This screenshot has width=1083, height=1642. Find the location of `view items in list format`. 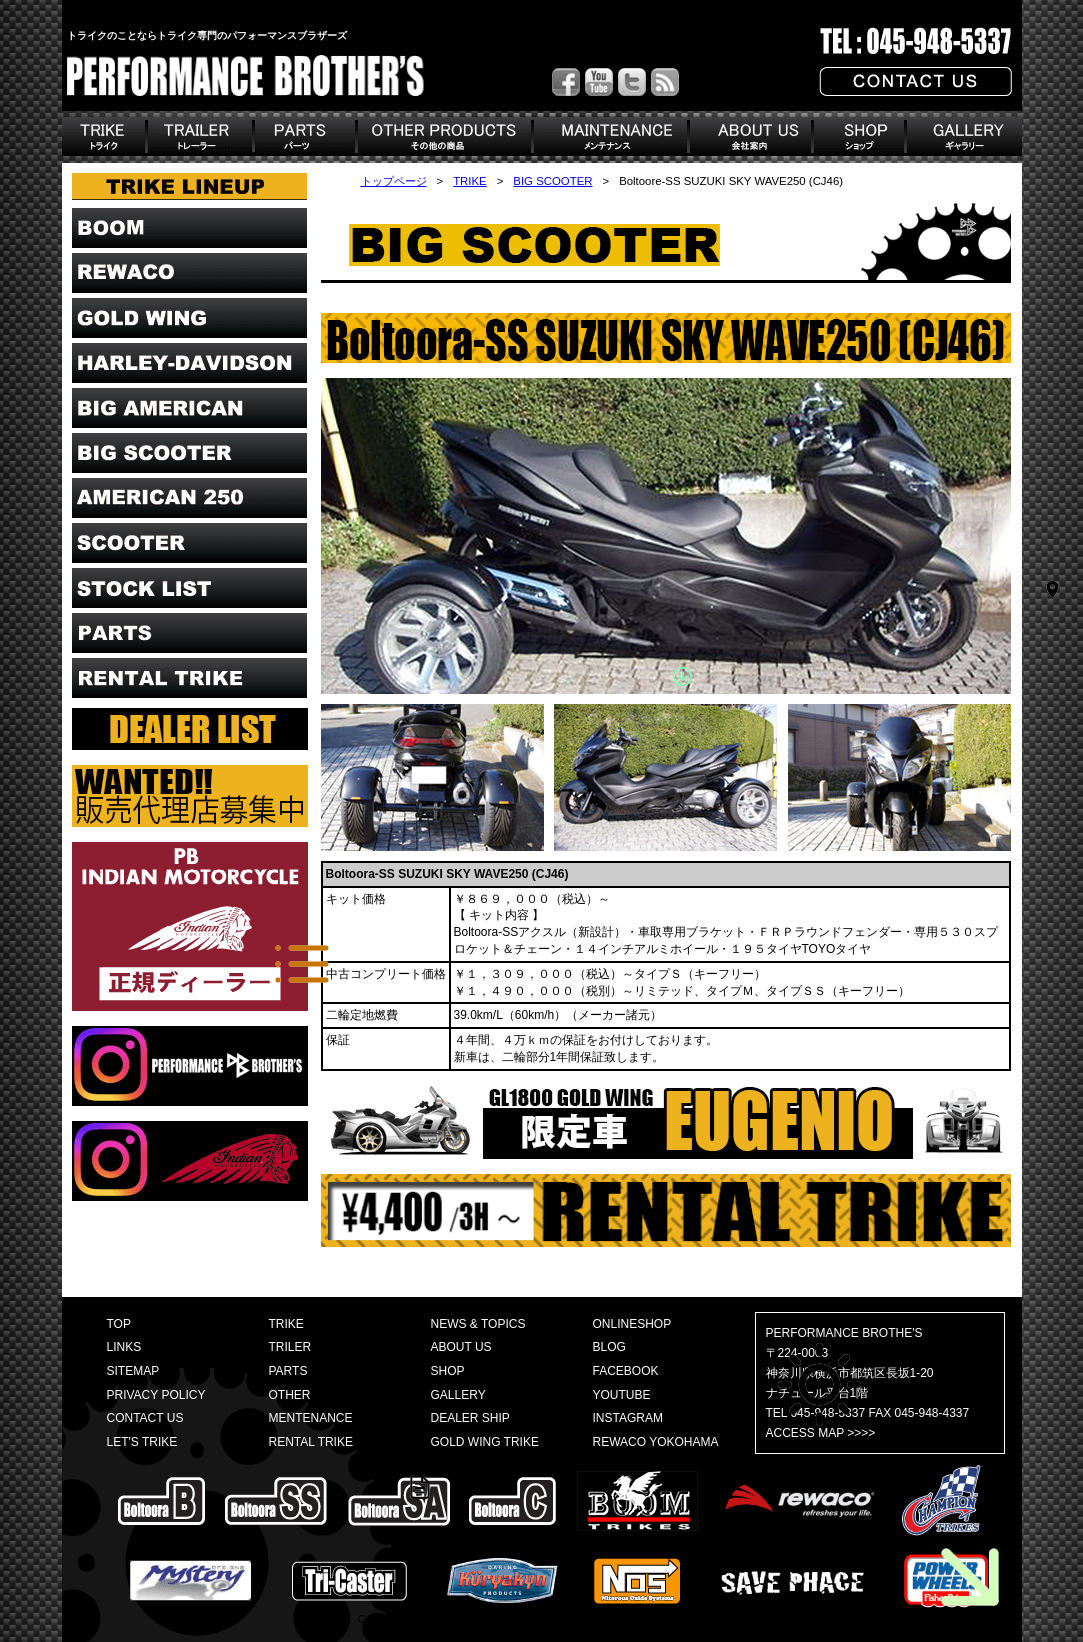

view items in list format is located at coordinates (302, 964).